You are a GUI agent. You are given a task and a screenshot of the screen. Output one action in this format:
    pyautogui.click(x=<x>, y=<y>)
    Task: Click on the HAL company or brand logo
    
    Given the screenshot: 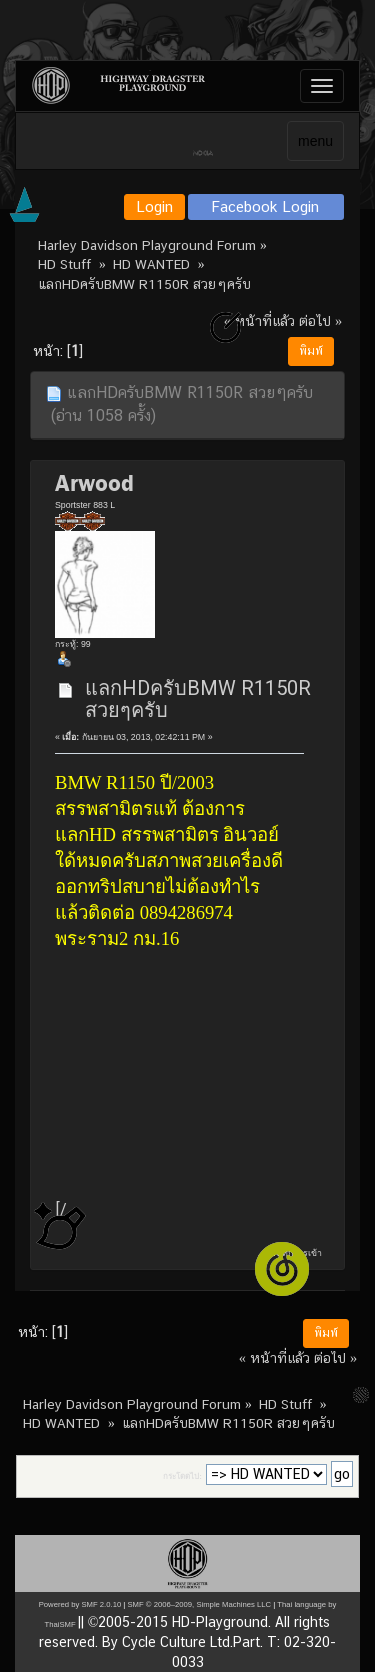 What is the action you would take?
    pyautogui.click(x=361, y=1395)
    